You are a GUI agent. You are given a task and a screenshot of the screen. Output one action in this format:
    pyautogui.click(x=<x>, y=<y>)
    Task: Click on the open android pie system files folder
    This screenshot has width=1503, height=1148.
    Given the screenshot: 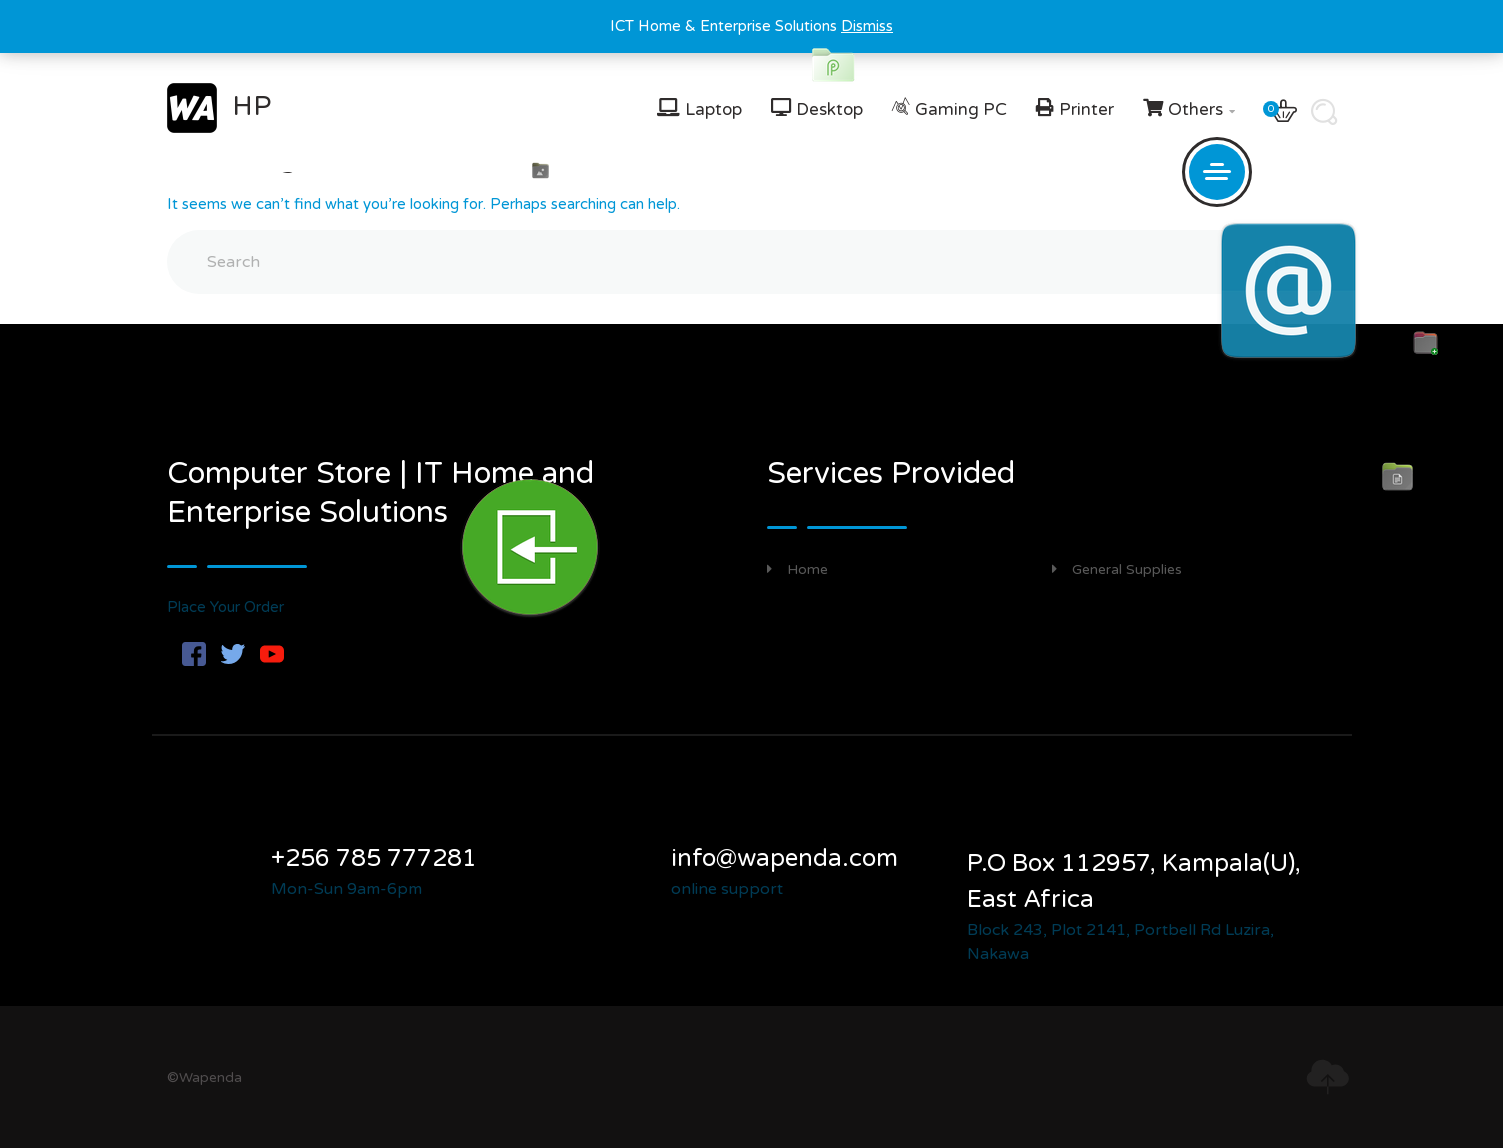 What is the action you would take?
    pyautogui.click(x=833, y=66)
    